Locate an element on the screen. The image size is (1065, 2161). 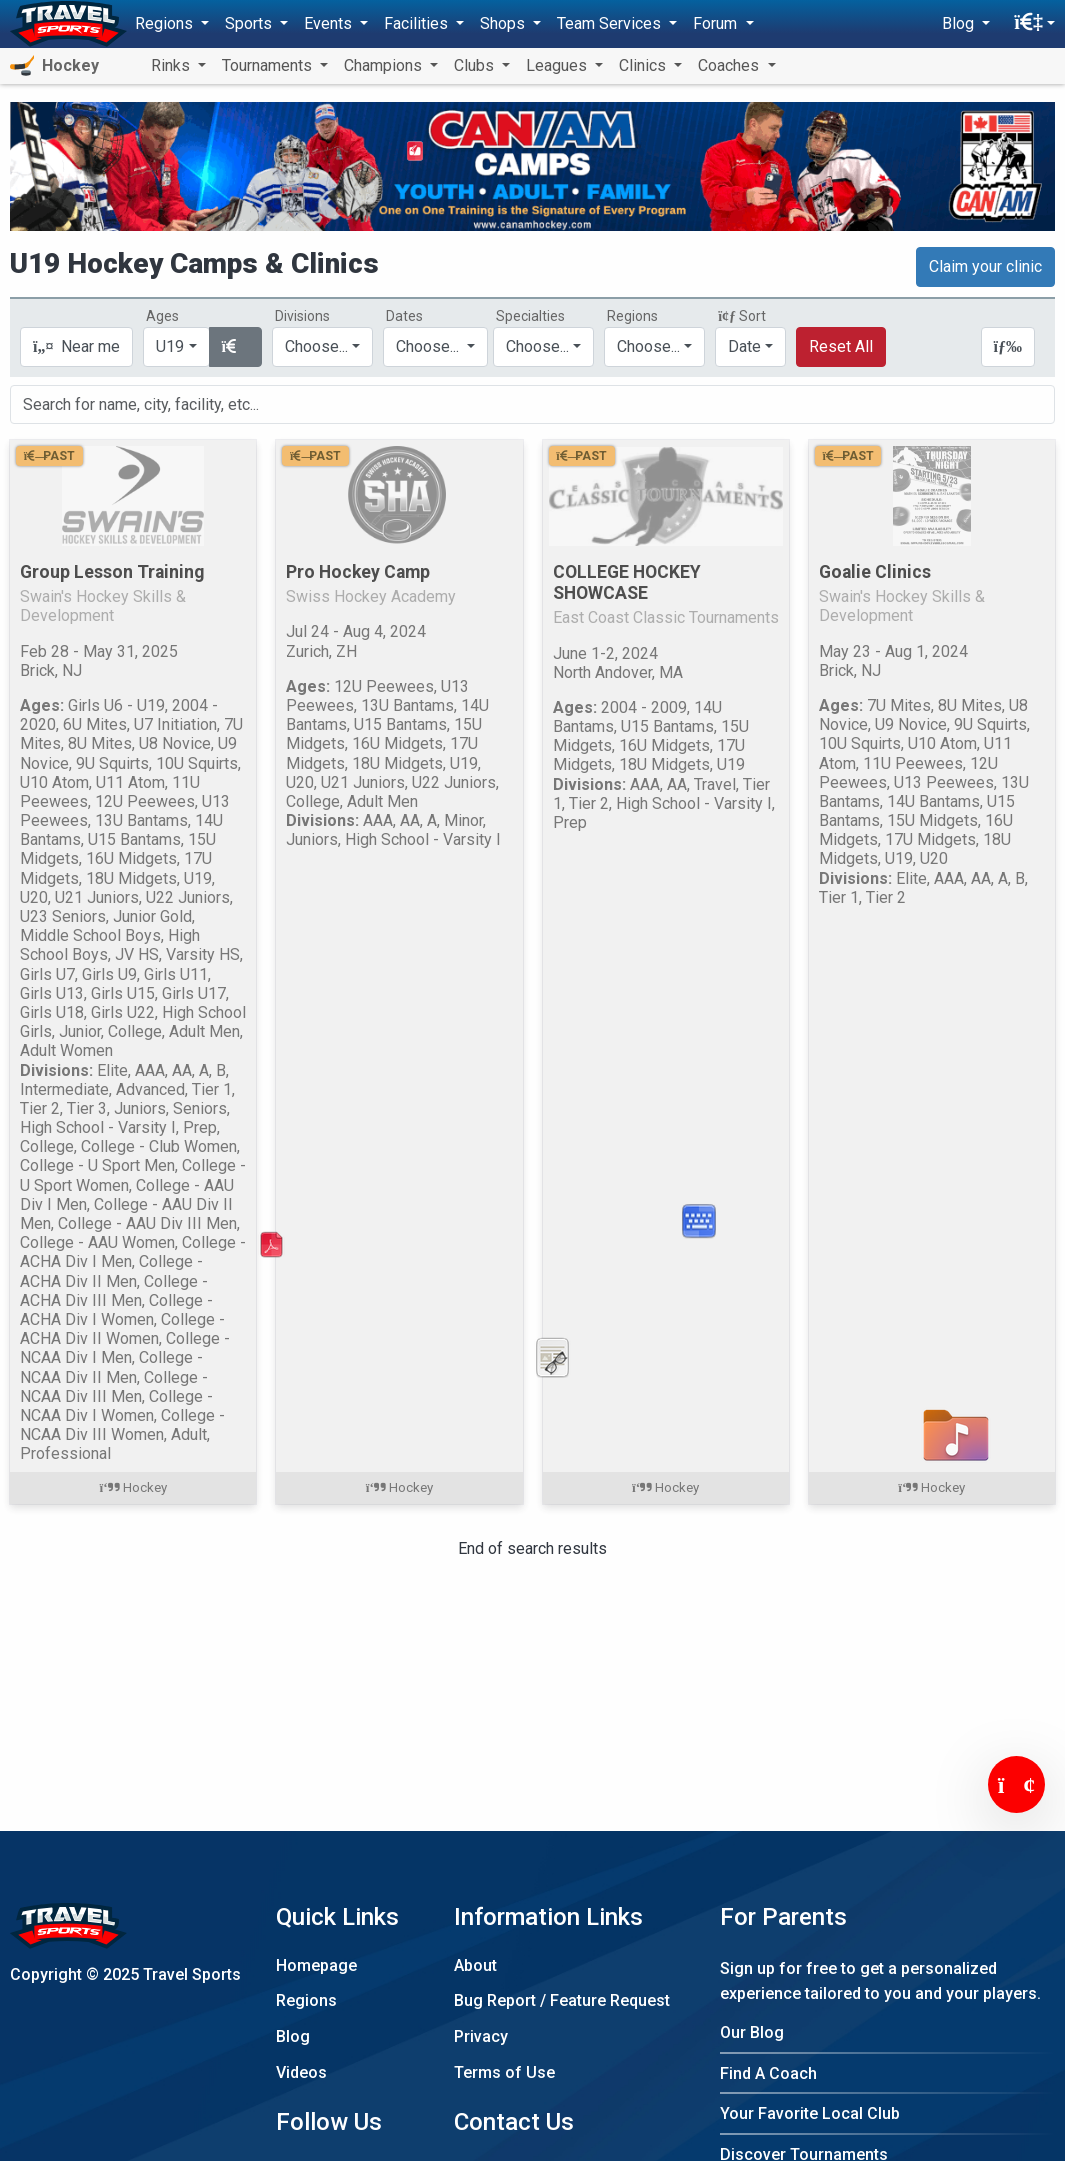
a PDF document file is located at coordinates (271, 1244).